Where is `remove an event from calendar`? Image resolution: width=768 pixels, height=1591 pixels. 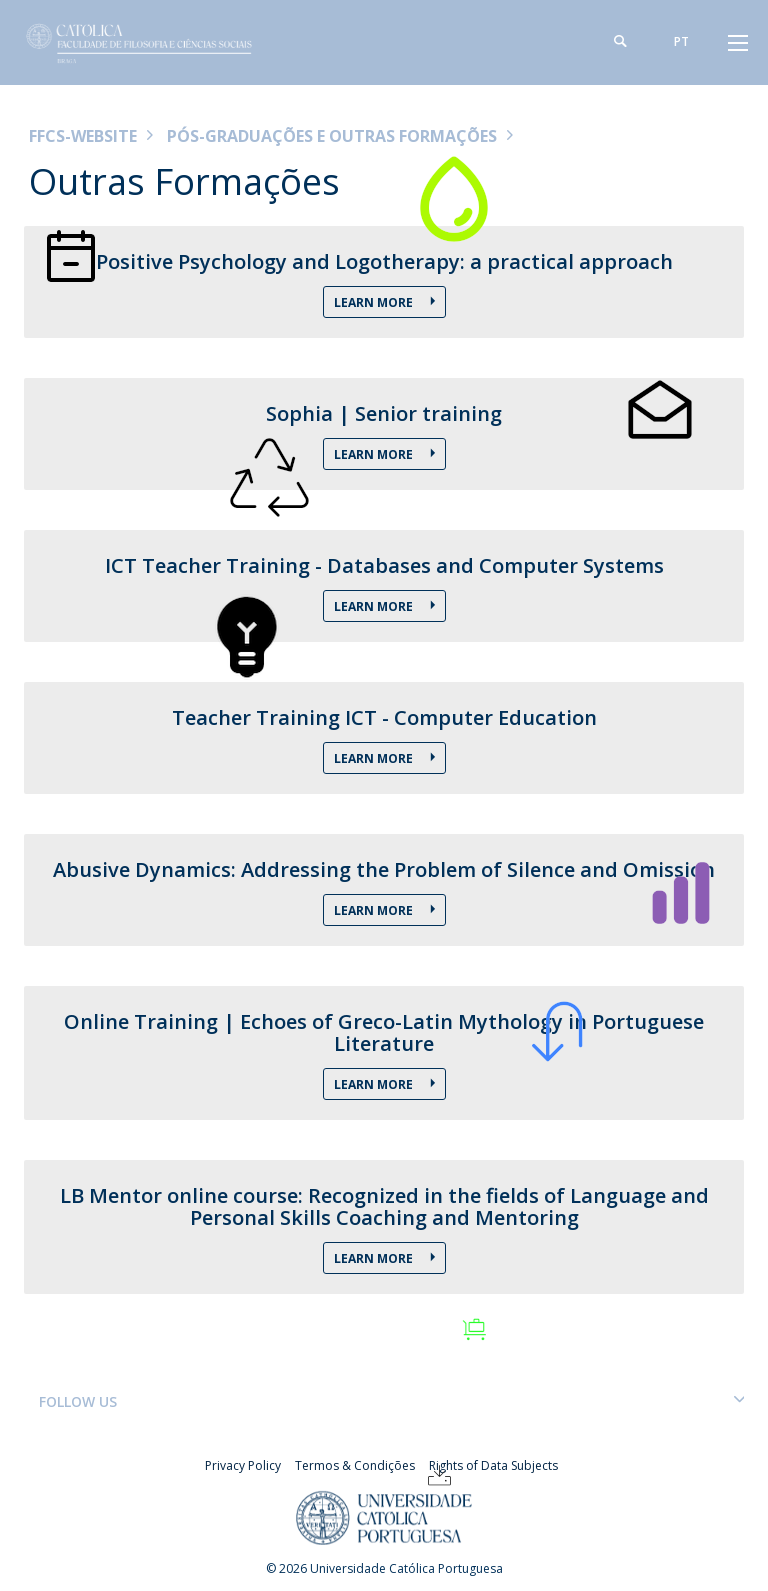 remove an event from calendar is located at coordinates (71, 258).